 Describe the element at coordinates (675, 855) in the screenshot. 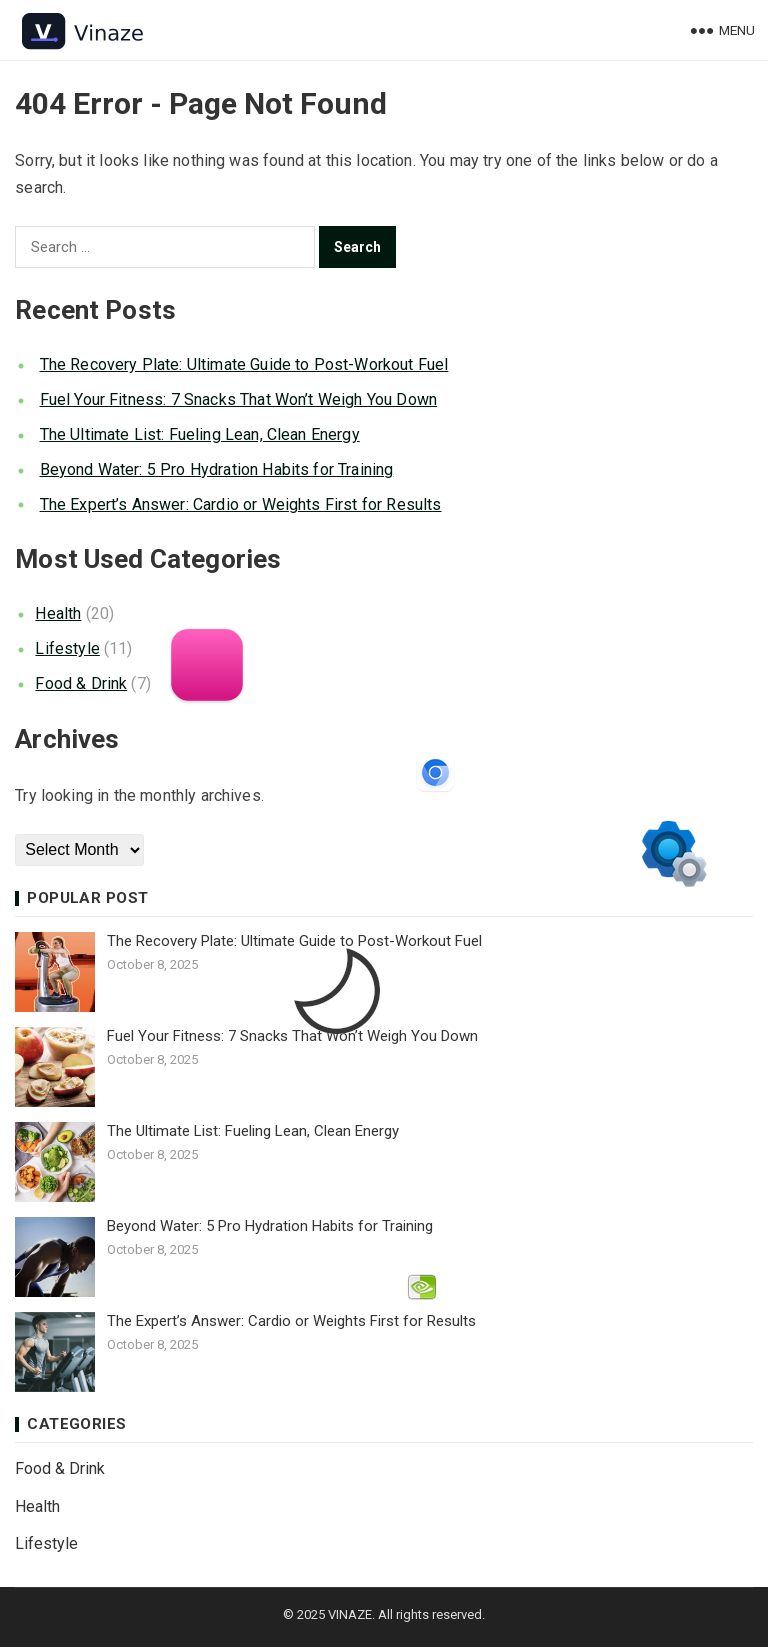

I see `open system settings` at that location.